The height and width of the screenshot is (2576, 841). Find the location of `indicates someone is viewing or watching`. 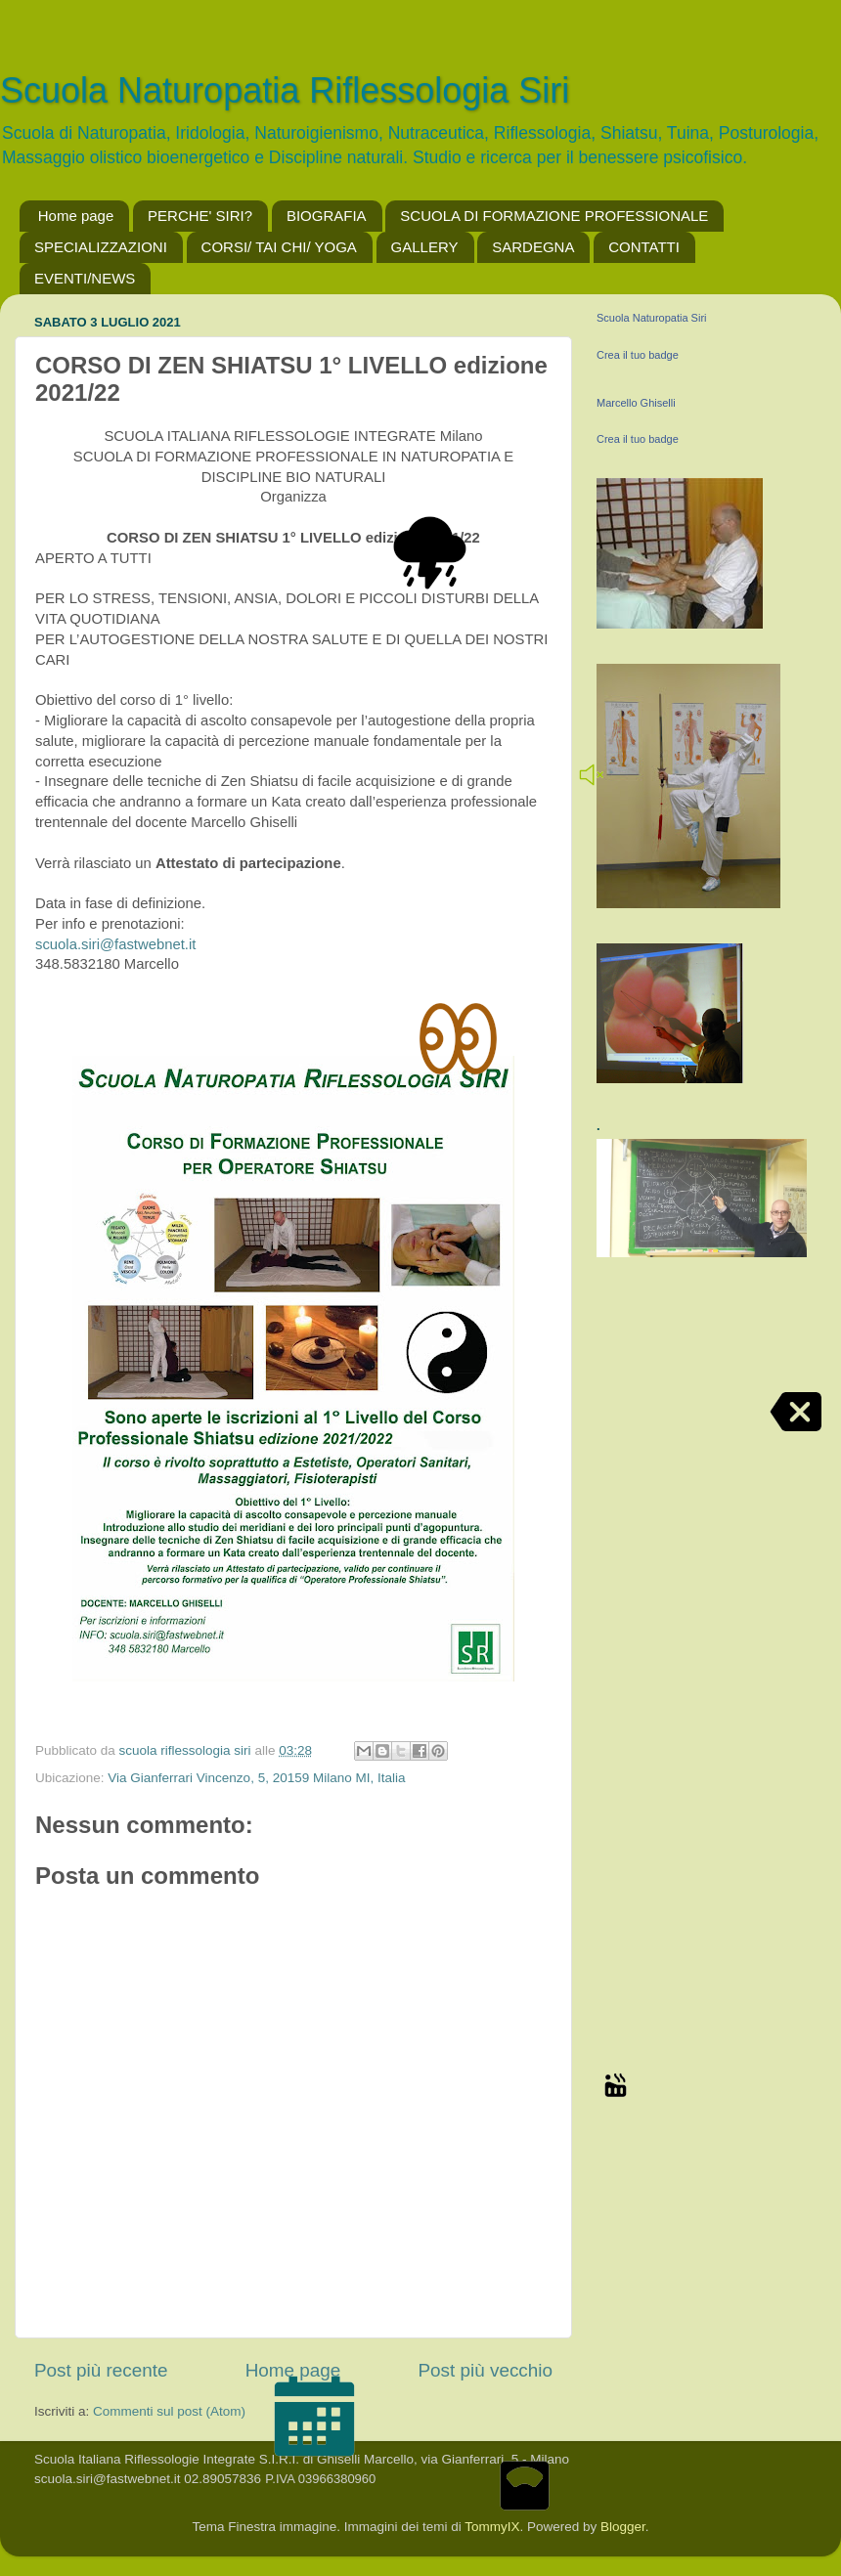

indicates someone is viewing or watching is located at coordinates (458, 1038).